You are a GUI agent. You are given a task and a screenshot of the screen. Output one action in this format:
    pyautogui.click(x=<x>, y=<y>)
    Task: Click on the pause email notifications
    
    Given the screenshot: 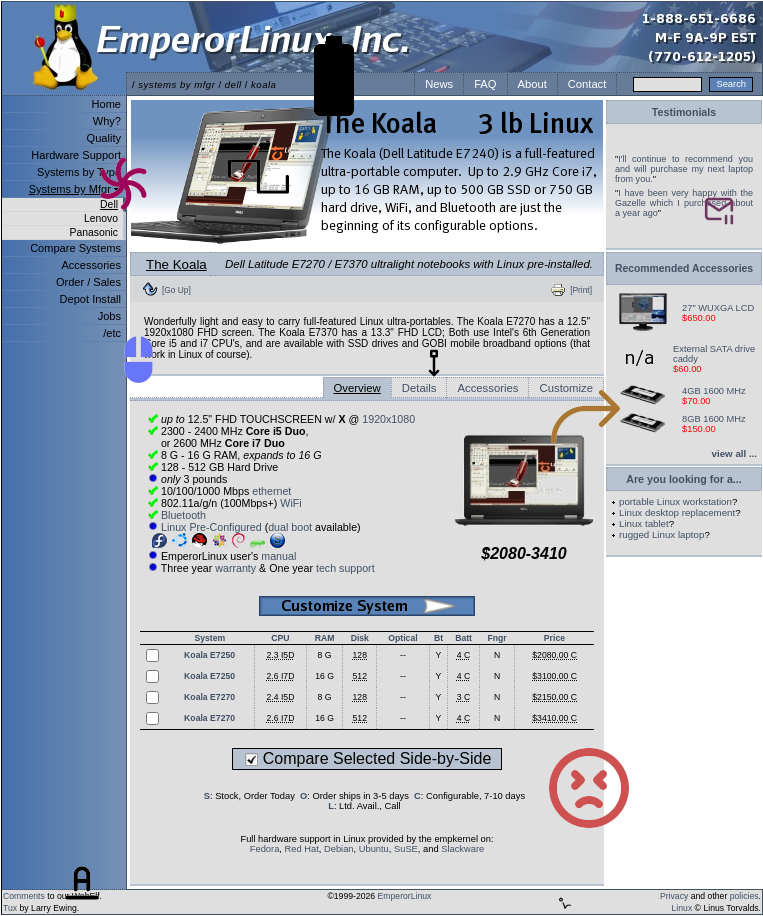 What is the action you would take?
    pyautogui.click(x=719, y=209)
    